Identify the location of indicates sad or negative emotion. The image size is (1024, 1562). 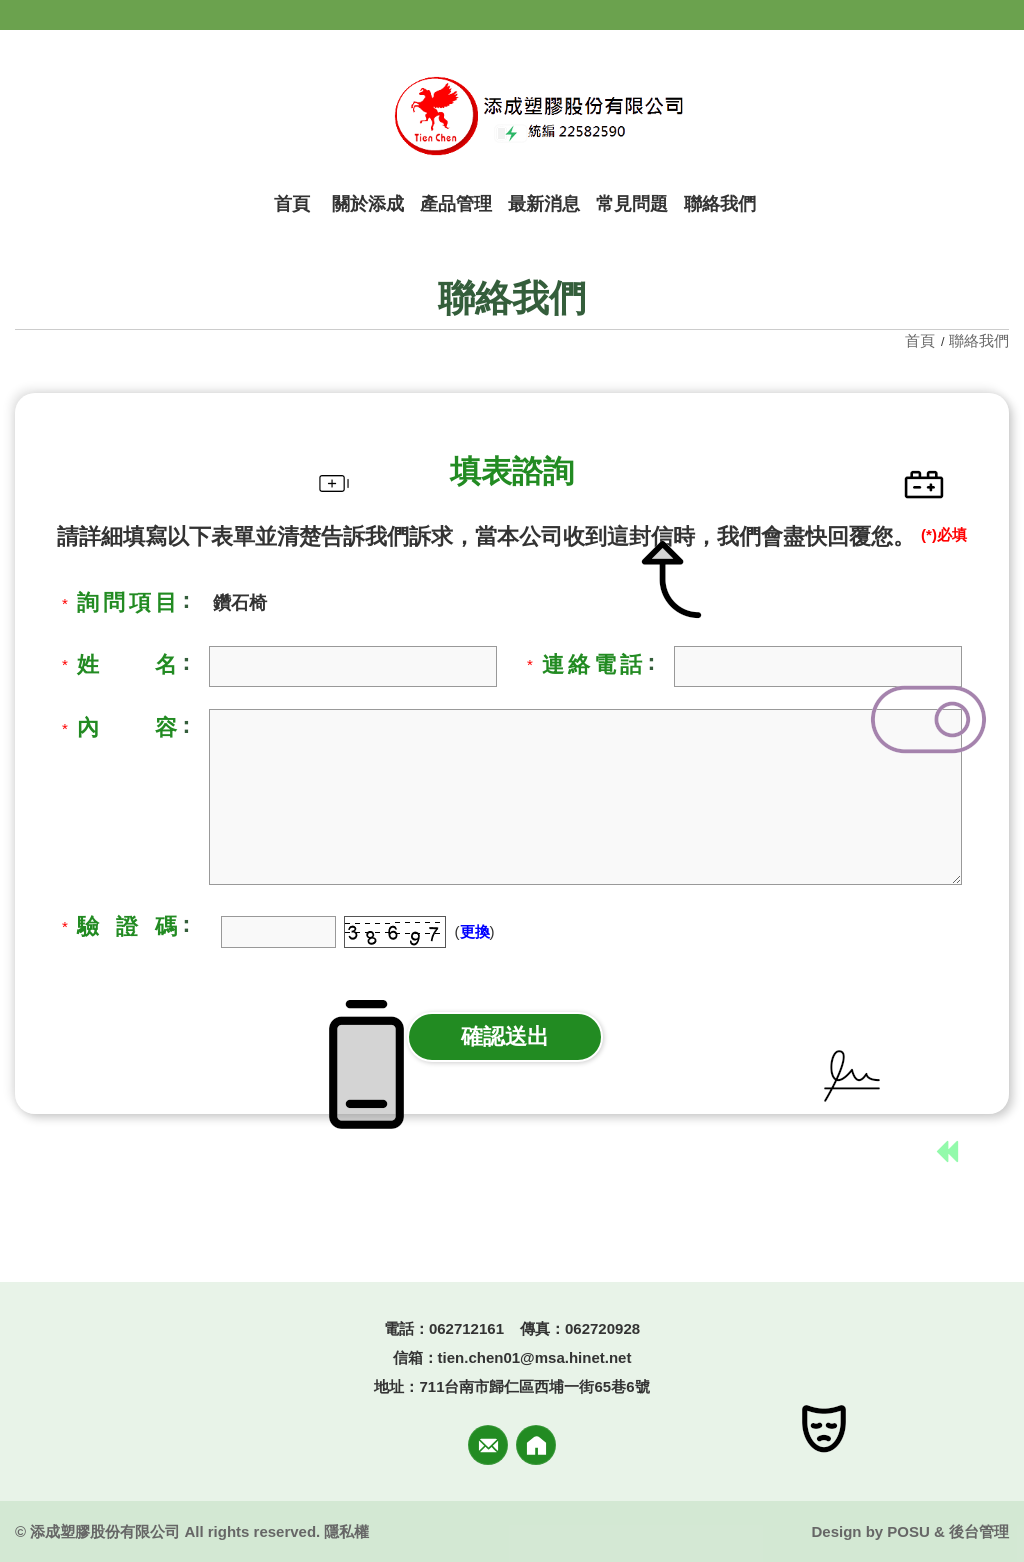
(824, 1427).